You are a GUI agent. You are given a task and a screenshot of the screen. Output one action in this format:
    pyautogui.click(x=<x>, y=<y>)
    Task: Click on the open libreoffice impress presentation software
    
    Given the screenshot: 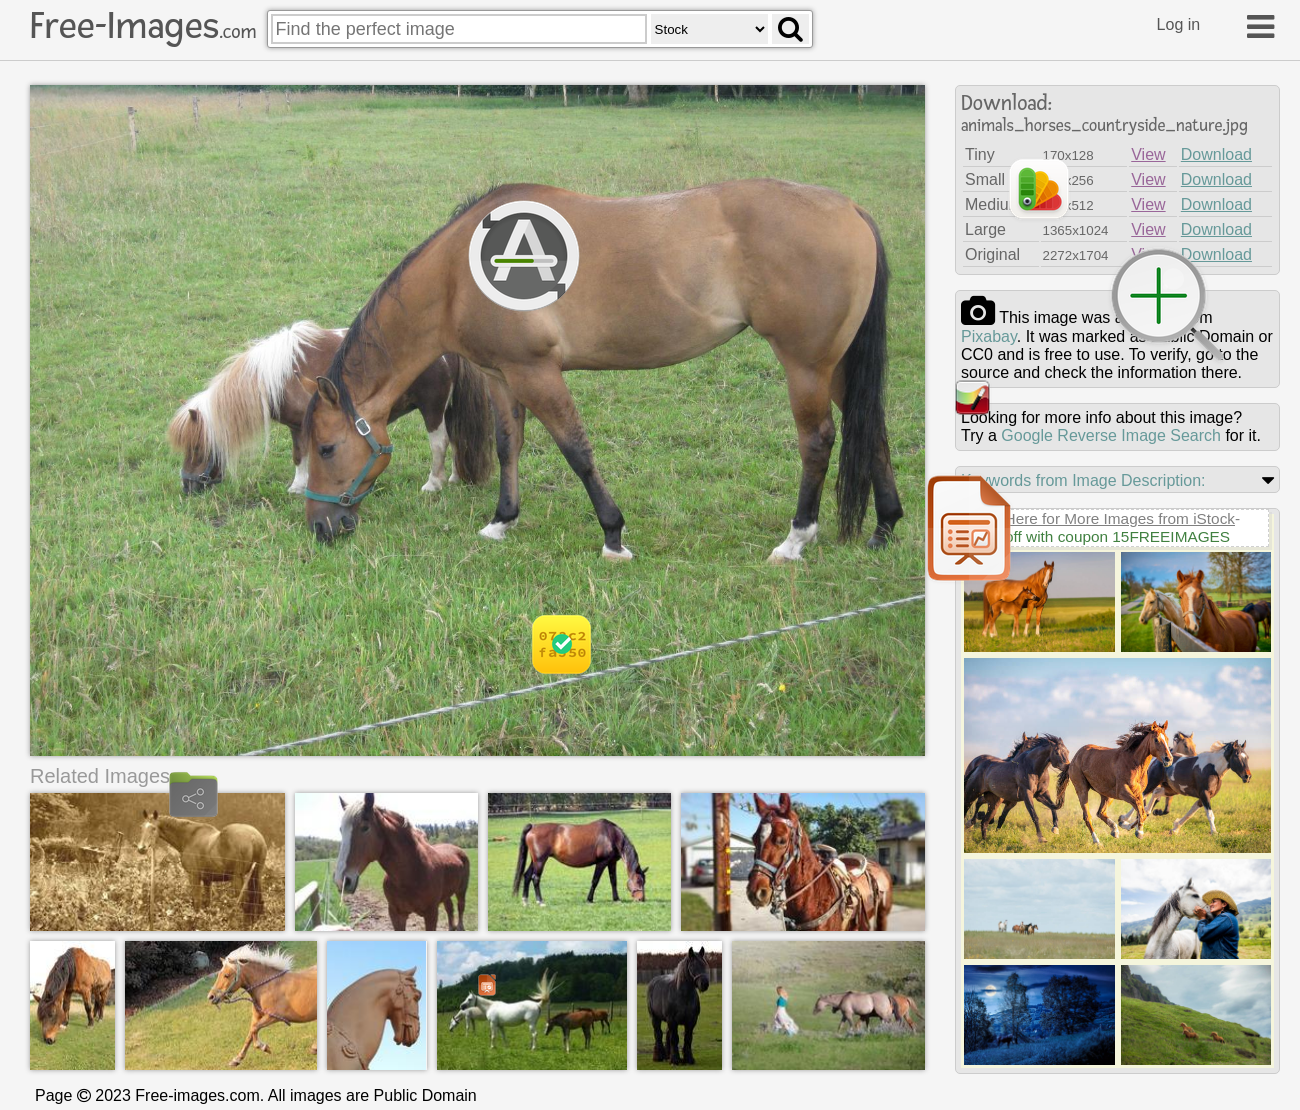 What is the action you would take?
    pyautogui.click(x=487, y=985)
    